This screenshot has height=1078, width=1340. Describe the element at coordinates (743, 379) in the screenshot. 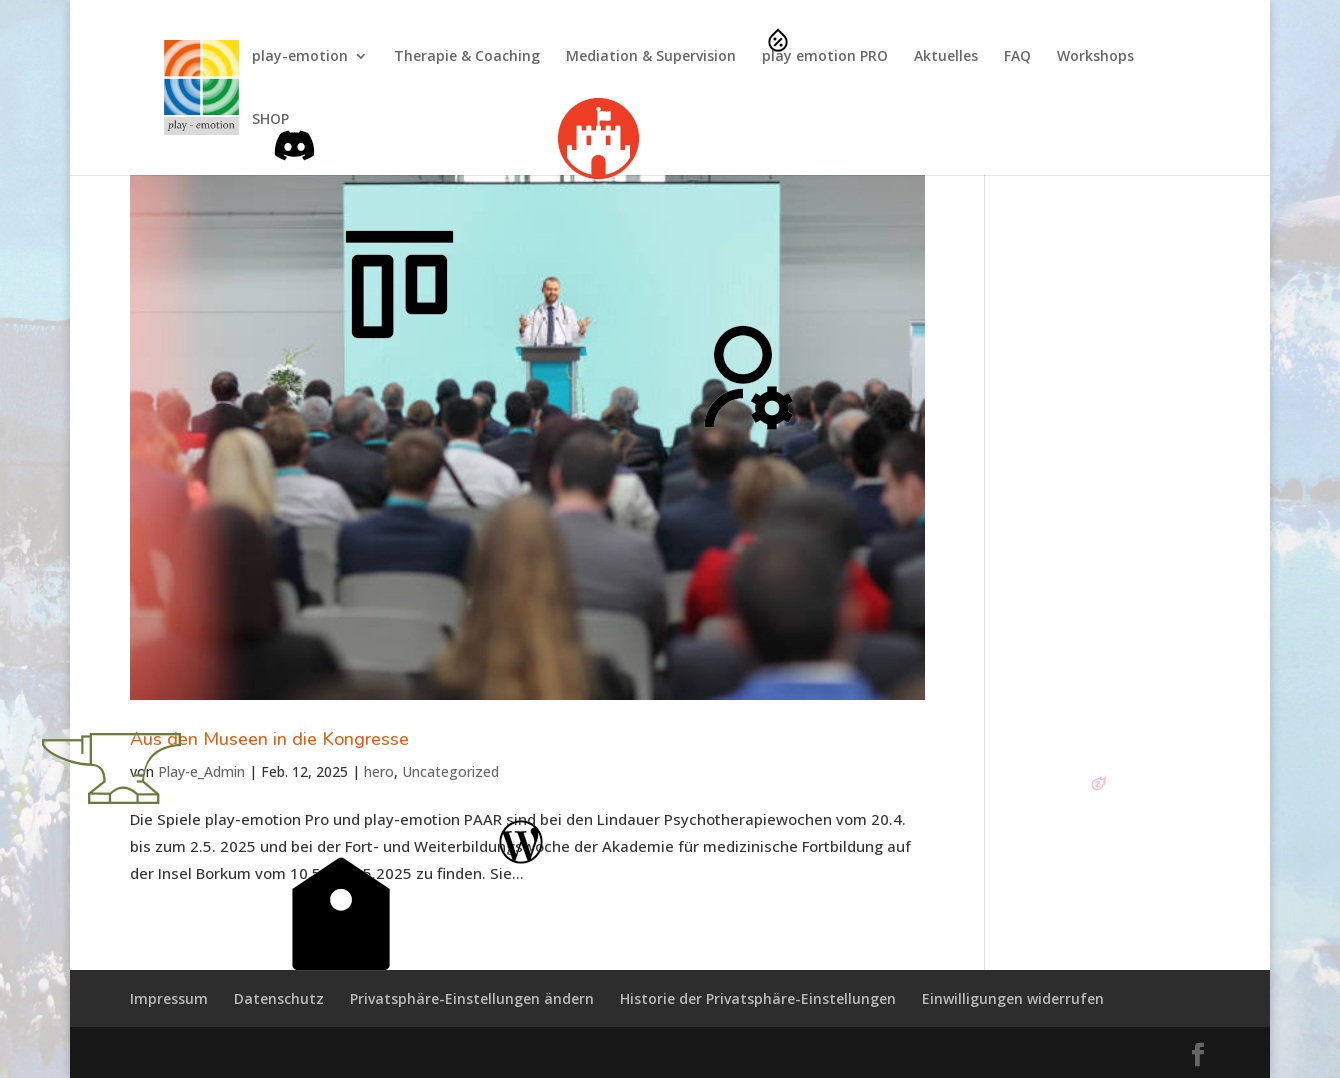

I see `access user account settings` at that location.